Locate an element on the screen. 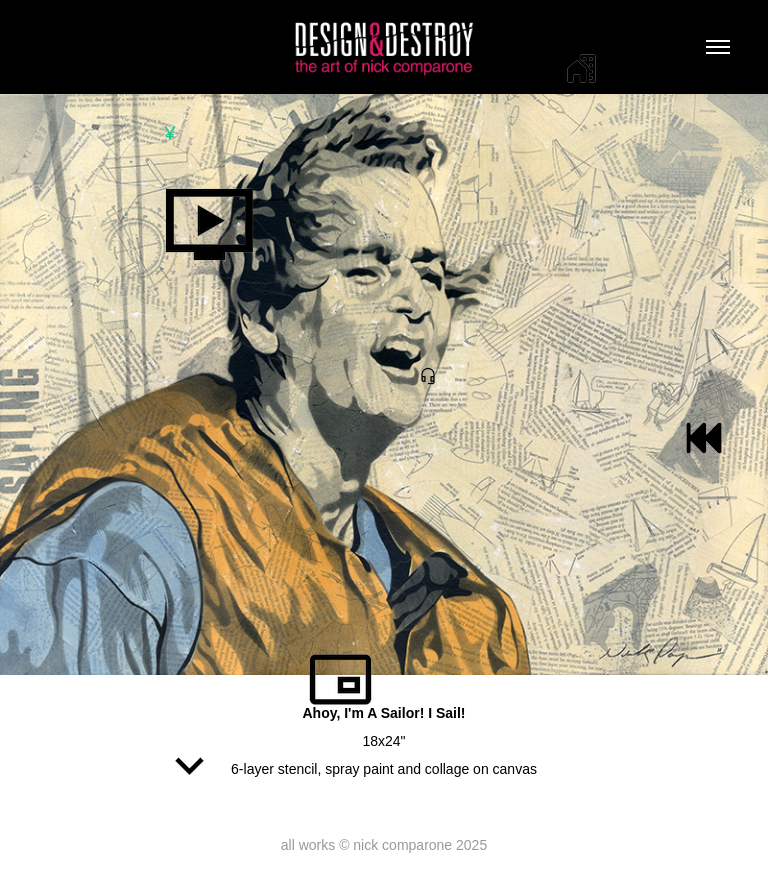 This screenshot has width=768, height=883. enable picture-in-picture mode is located at coordinates (340, 679).